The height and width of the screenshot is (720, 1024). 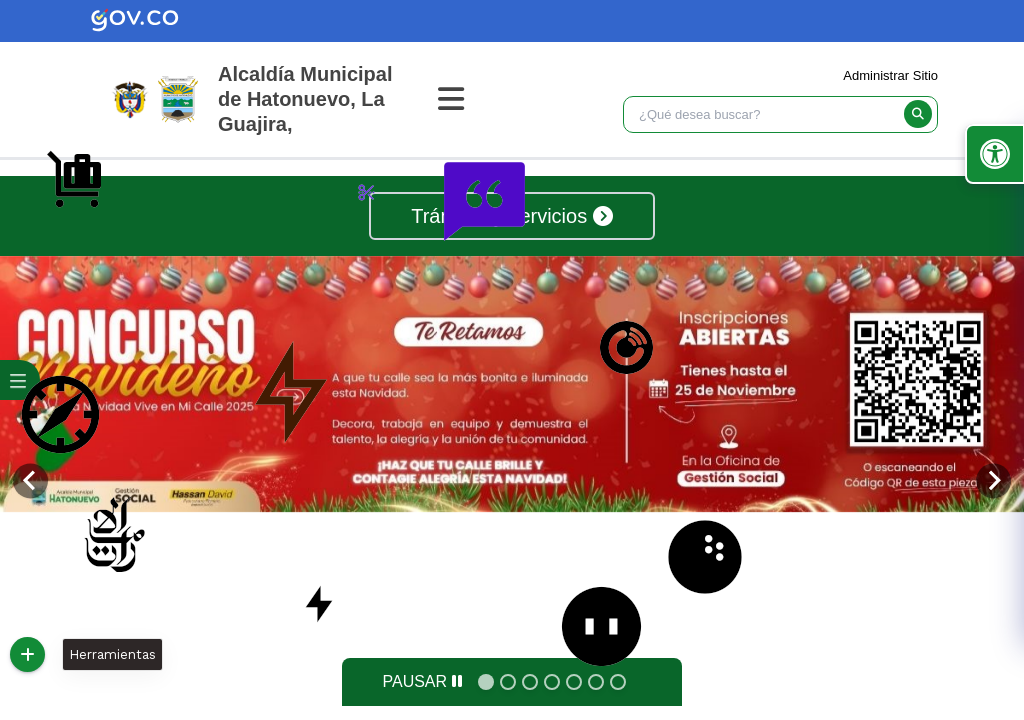 What do you see at coordinates (705, 557) in the screenshot?
I see `access bowling game or sports app` at bounding box center [705, 557].